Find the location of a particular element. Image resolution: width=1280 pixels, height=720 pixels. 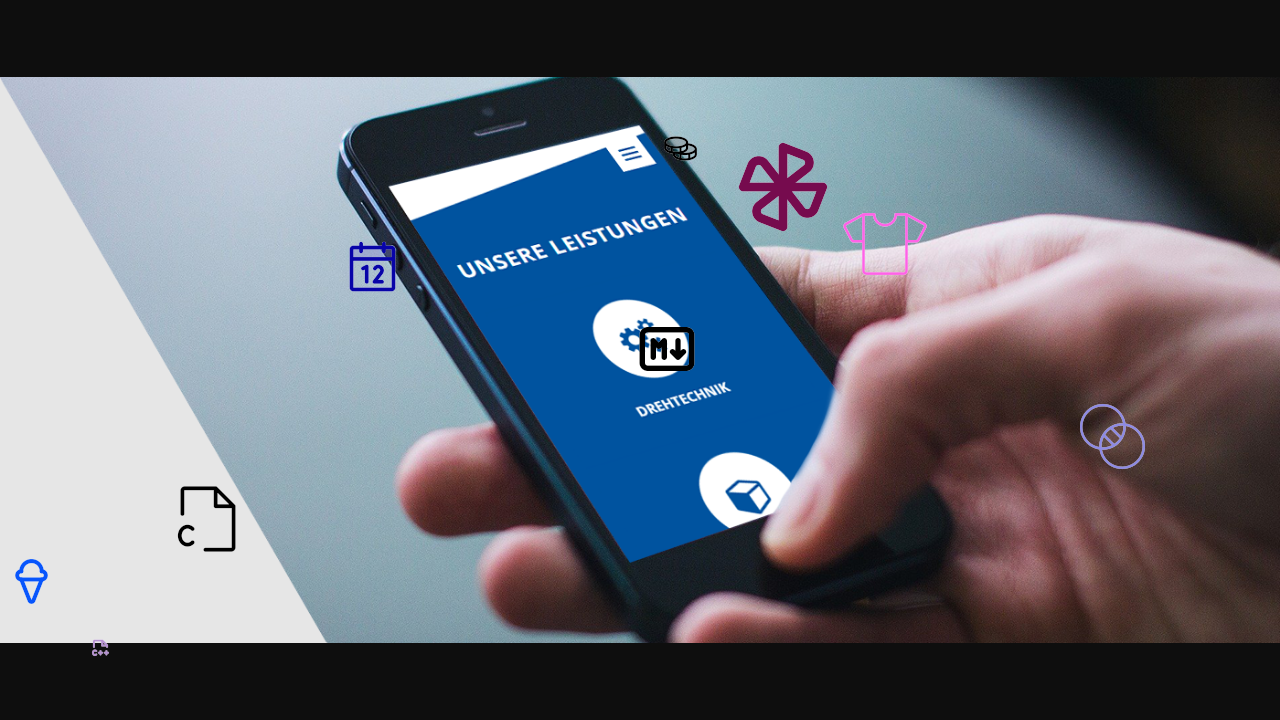

open a C programming language file is located at coordinates (208, 519).